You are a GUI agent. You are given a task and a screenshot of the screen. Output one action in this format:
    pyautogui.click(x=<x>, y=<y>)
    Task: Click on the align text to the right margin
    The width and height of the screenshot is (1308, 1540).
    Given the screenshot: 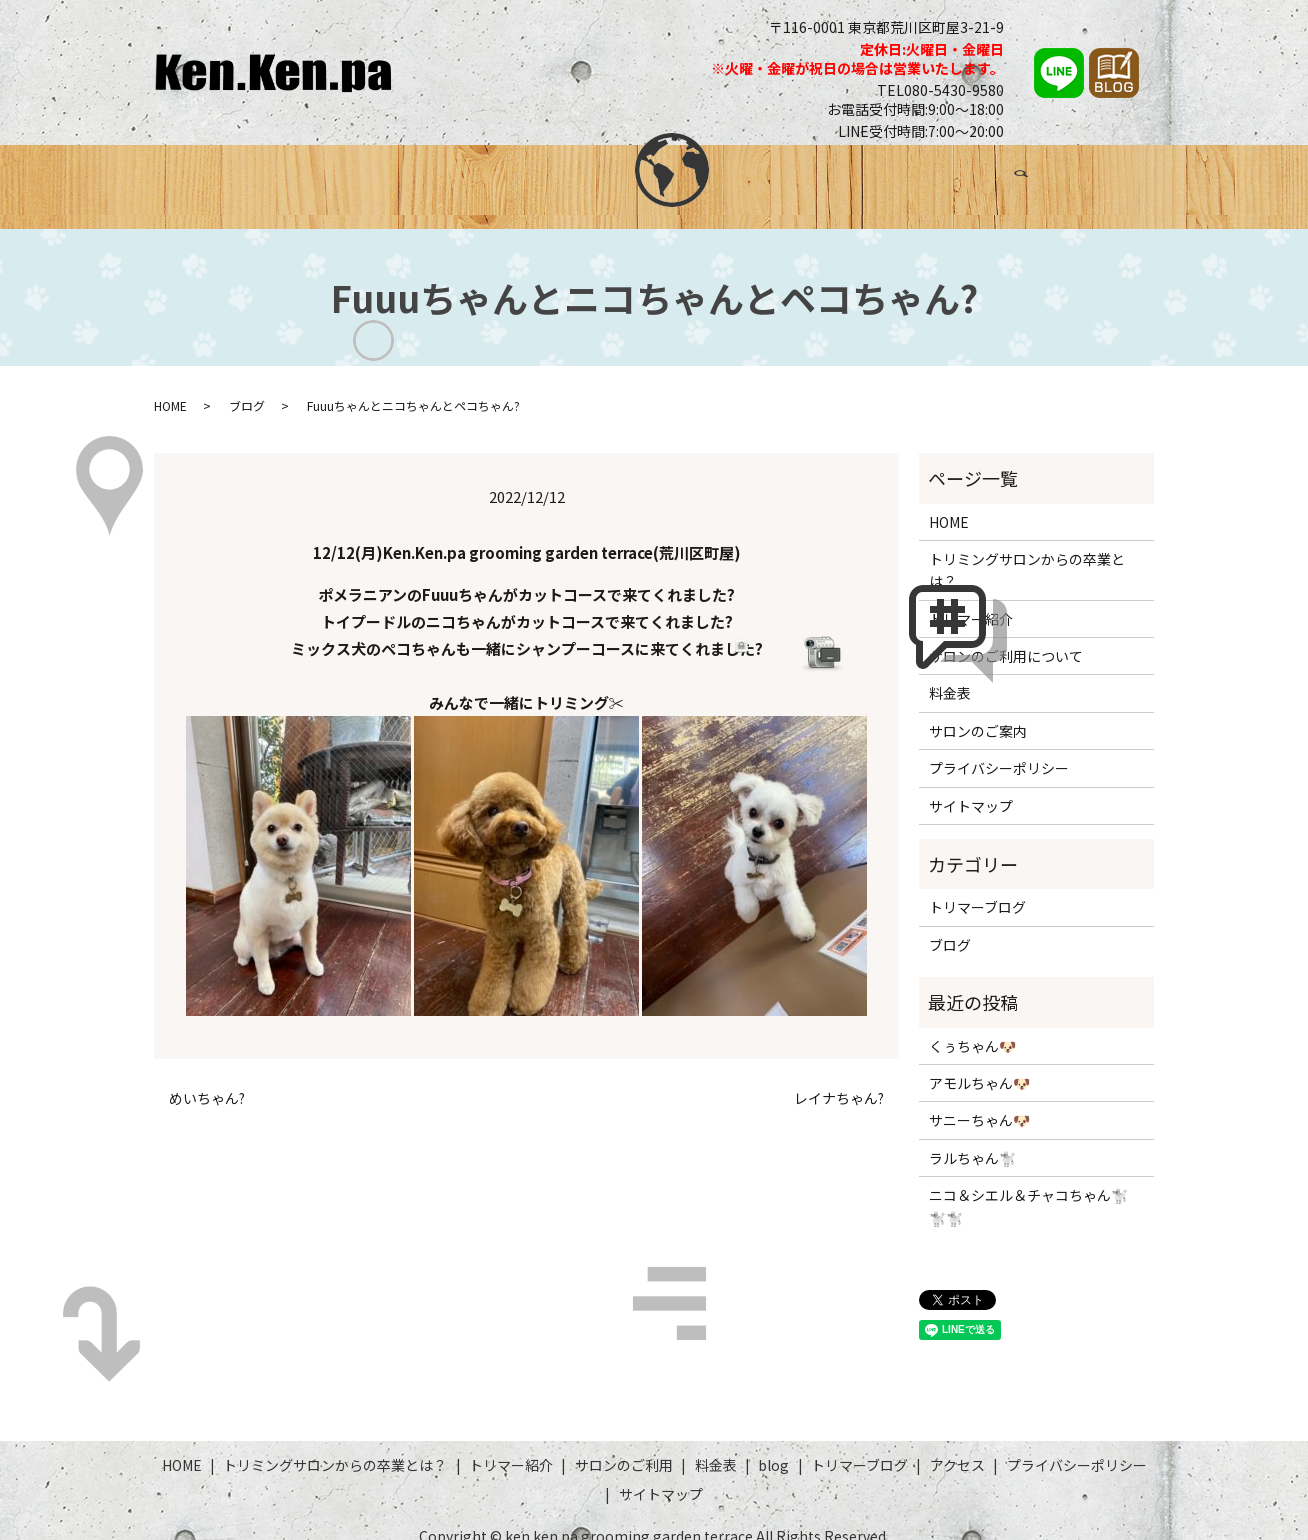 What is the action you would take?
    pyautogui.click(x=669, y=1303)
    